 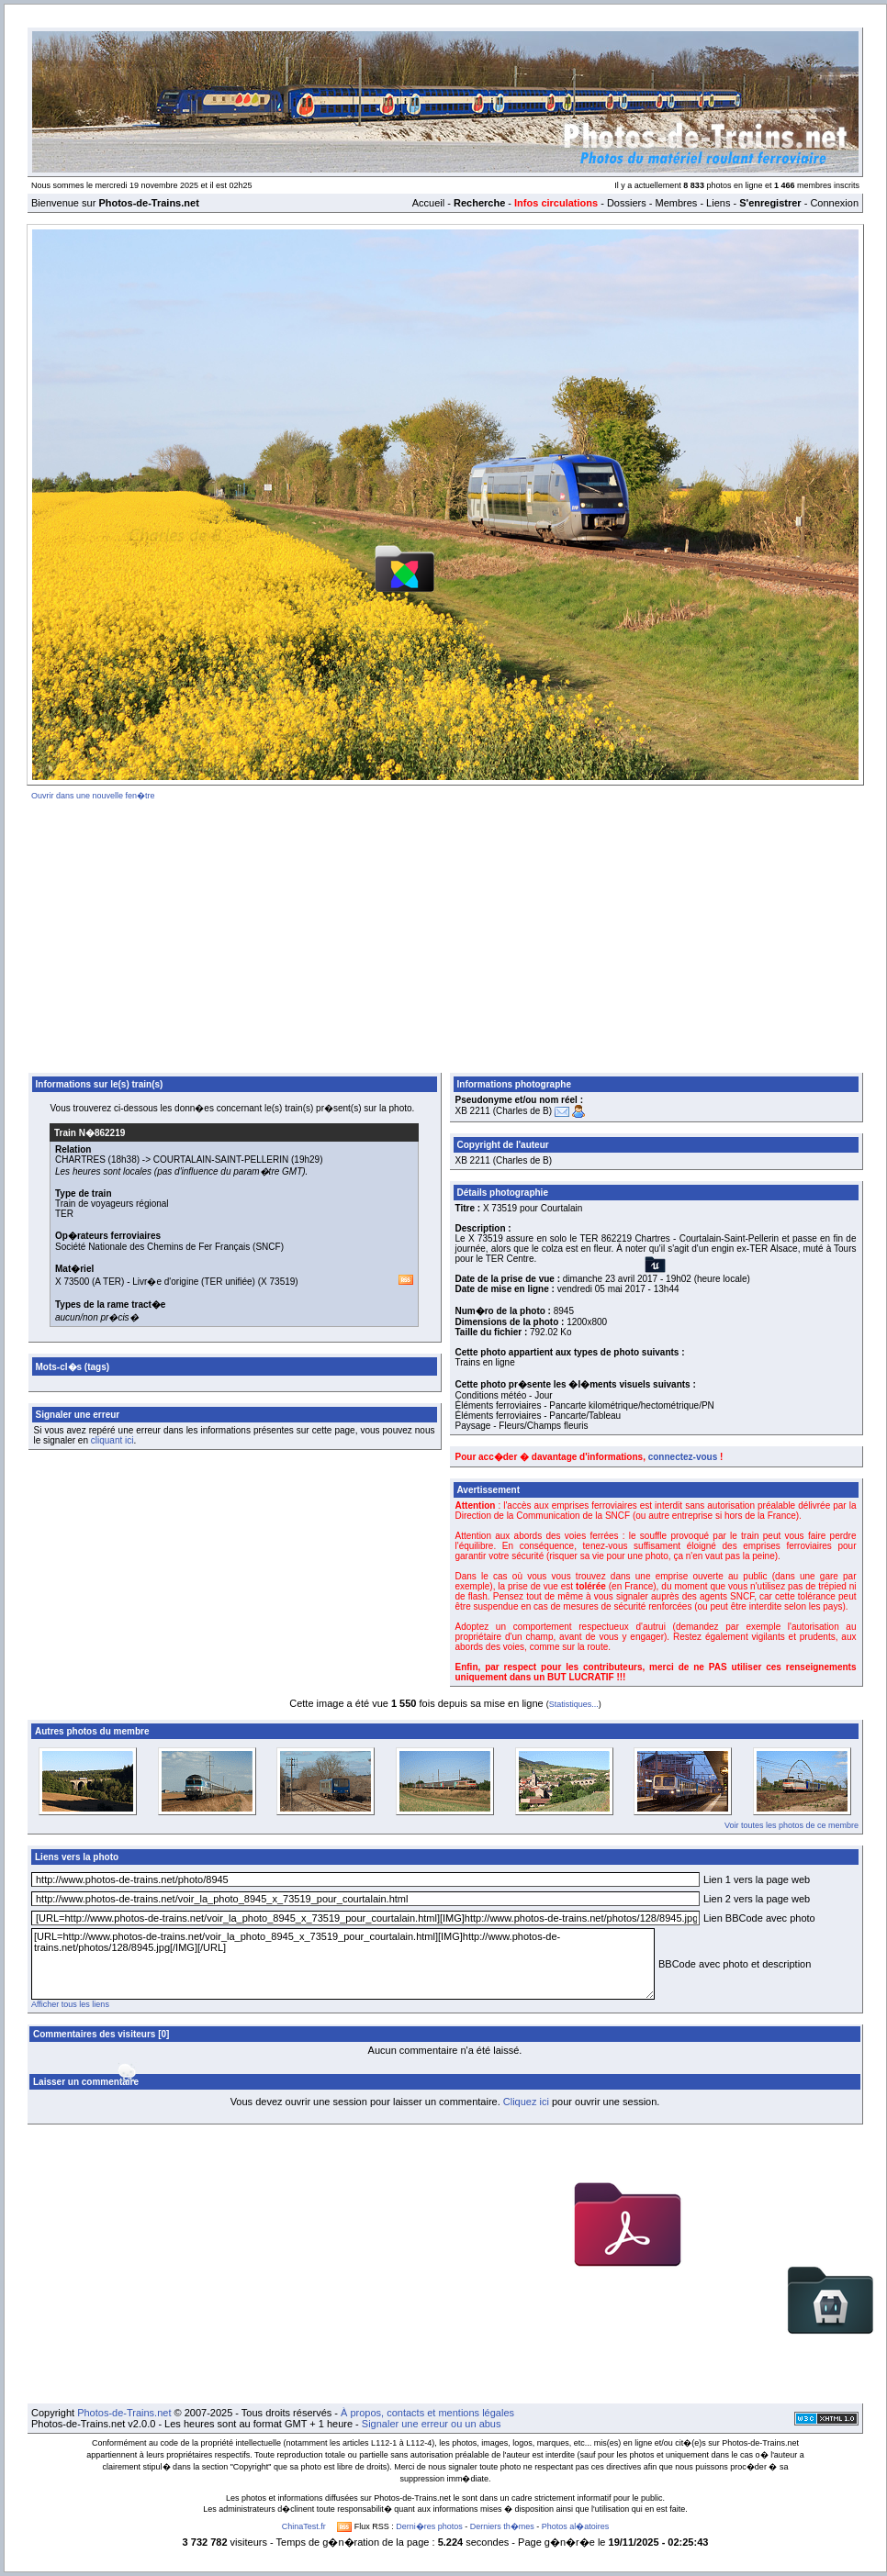 What do you see at coordinates (830, 2303) in the screenshot?
I see `open cordova project folder` at bounding box center [830, 2303].